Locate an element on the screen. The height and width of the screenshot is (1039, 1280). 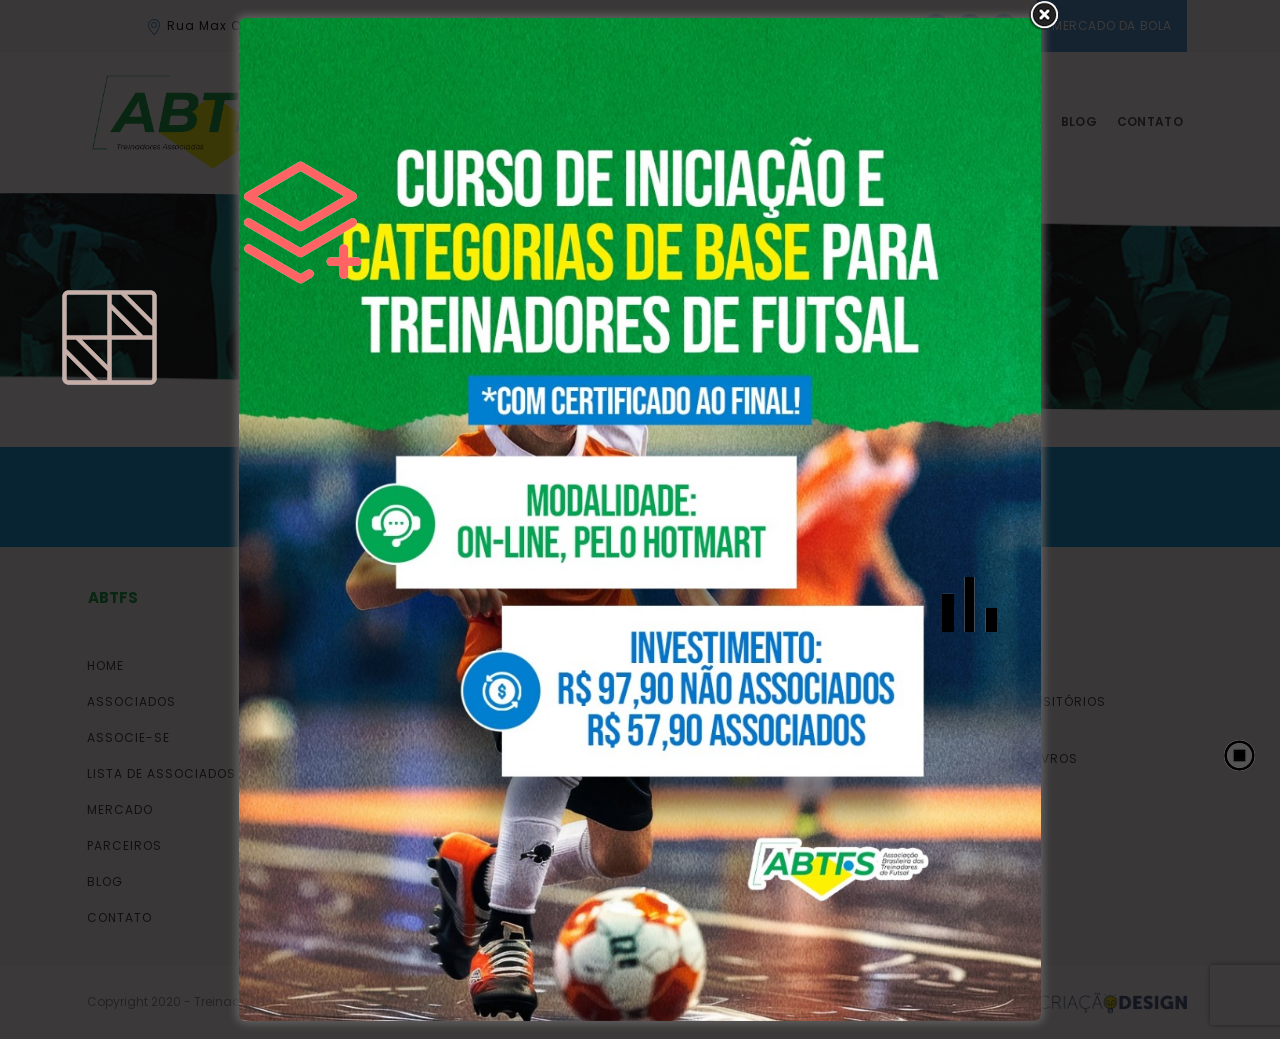
stop media playback is located at coordinates (1239, 755).